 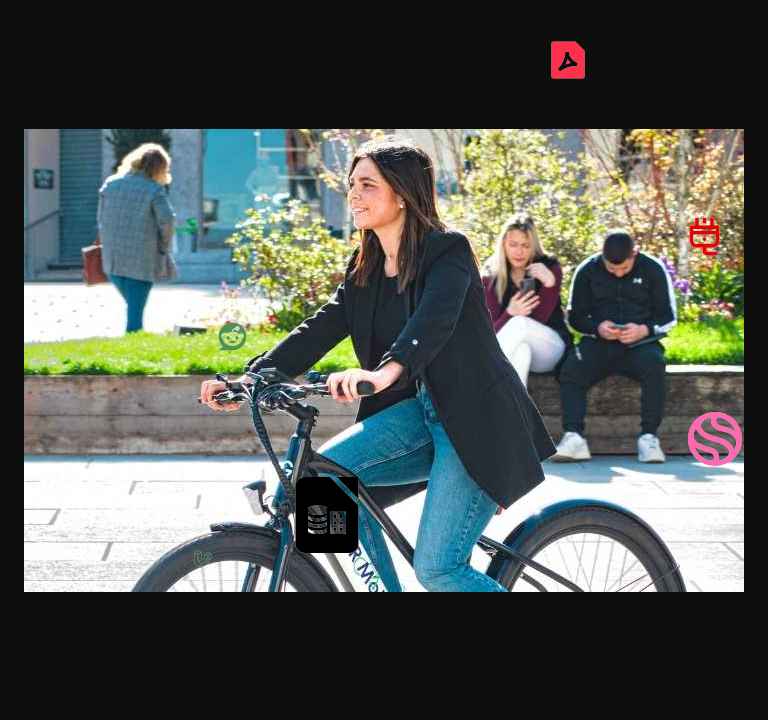 I want to click on open the Reddit app, so click(x=232, y=336).